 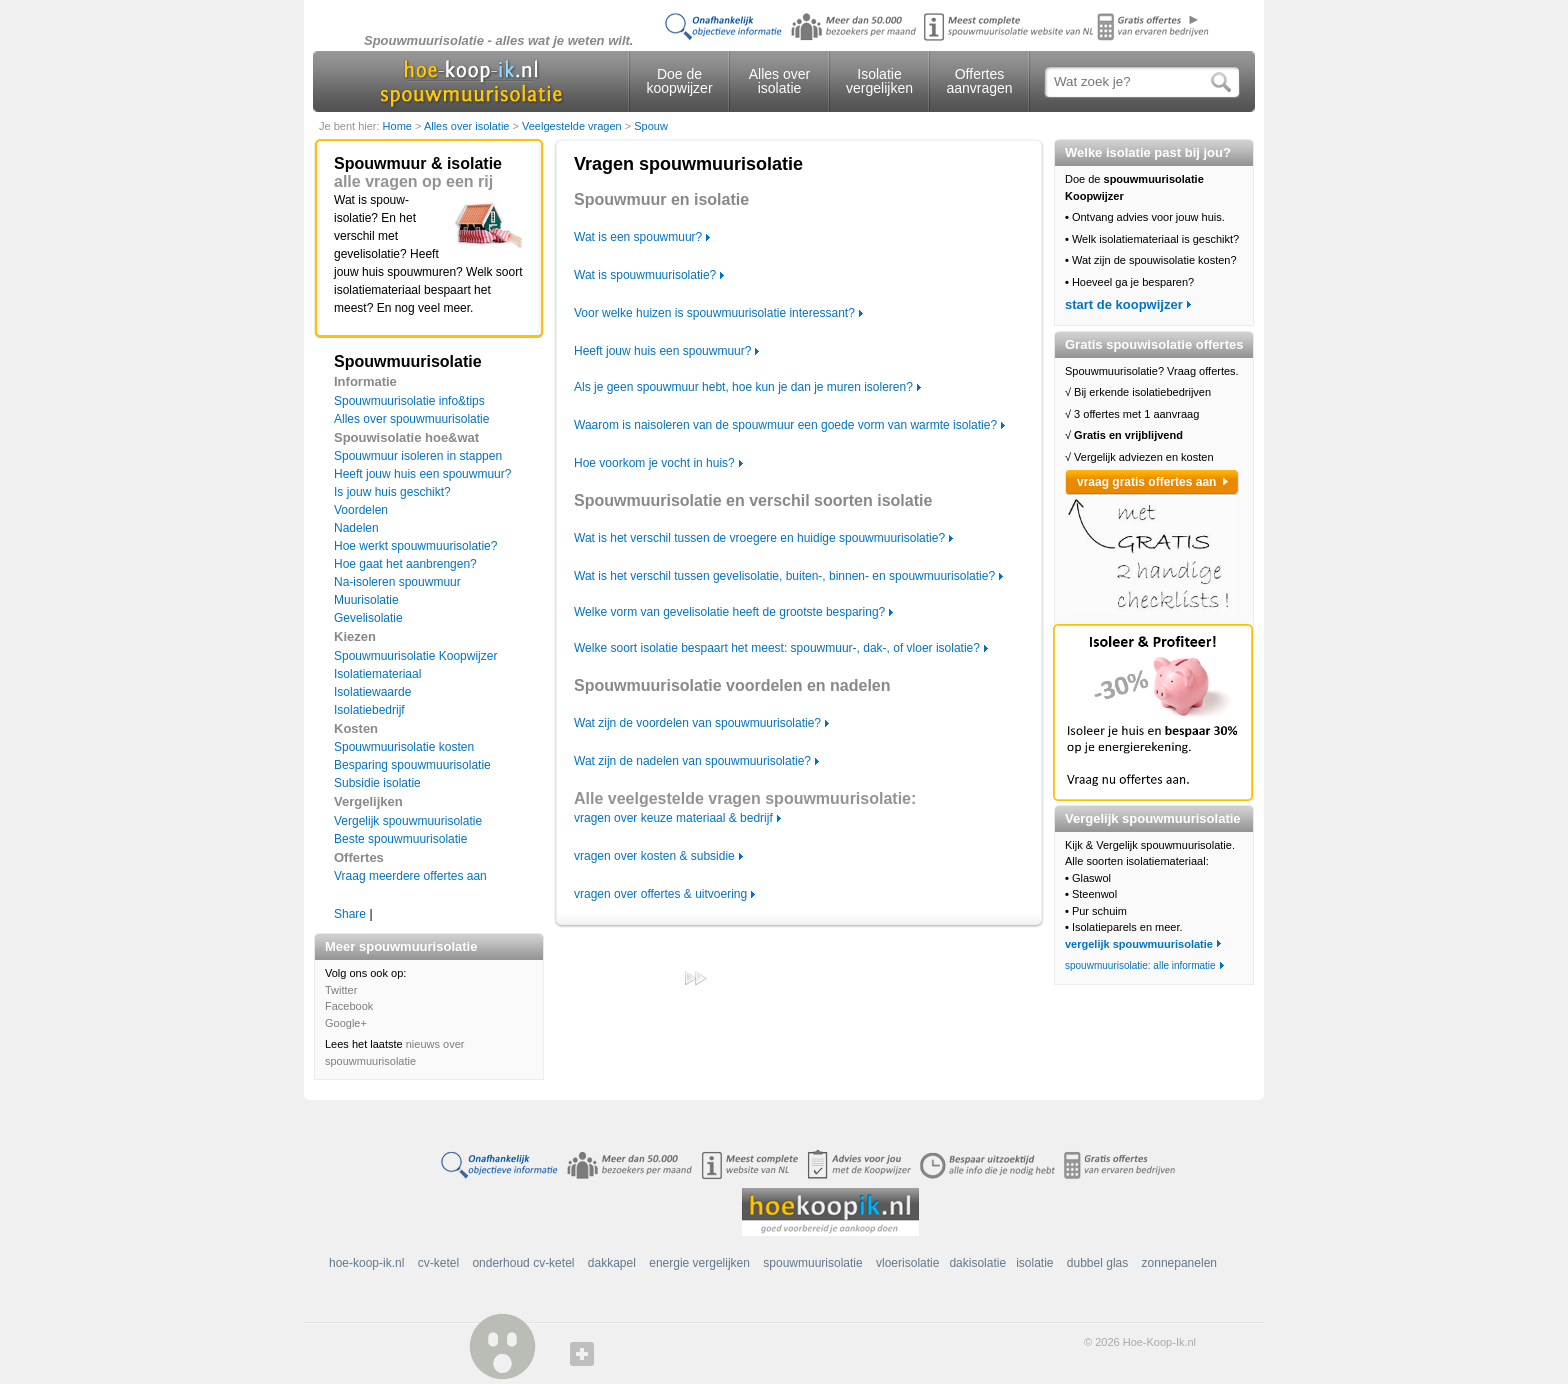 I want to click on surprised reaction emoji, so click(x=502, y=1346).